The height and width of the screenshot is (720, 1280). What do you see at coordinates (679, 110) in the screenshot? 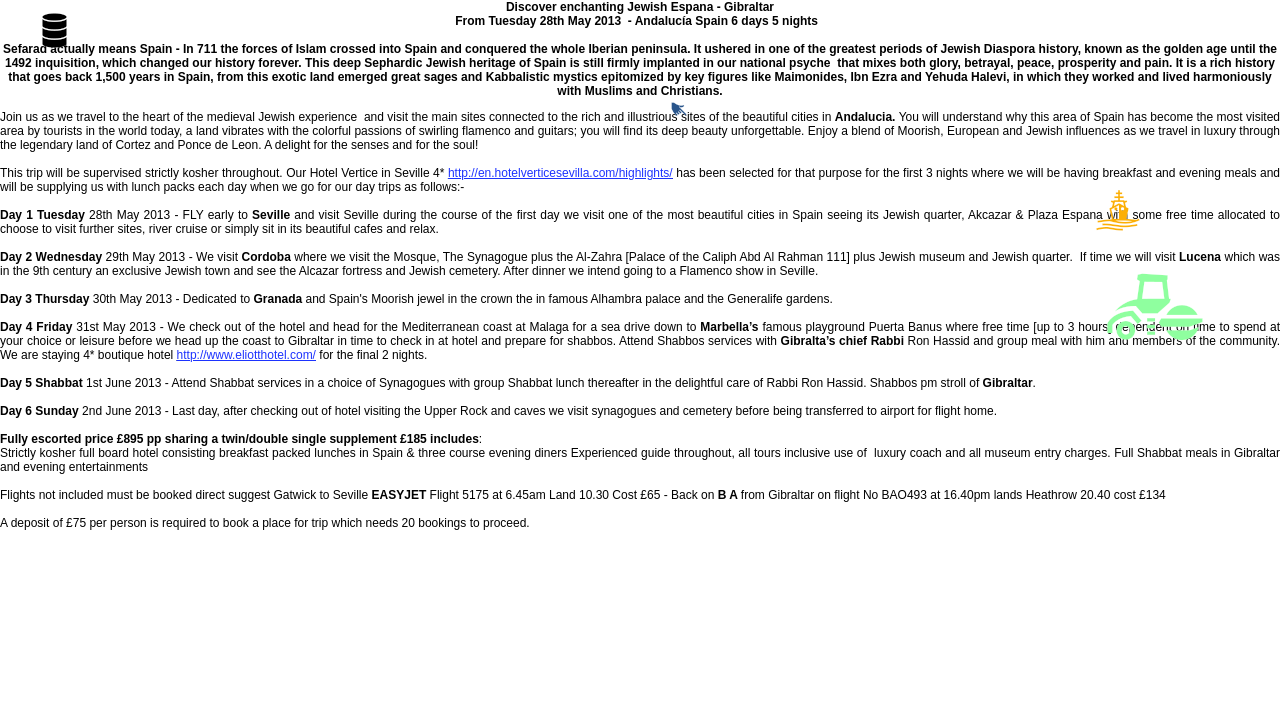
I see `tap to select or indicate an item` at bounding box center [679, 110].